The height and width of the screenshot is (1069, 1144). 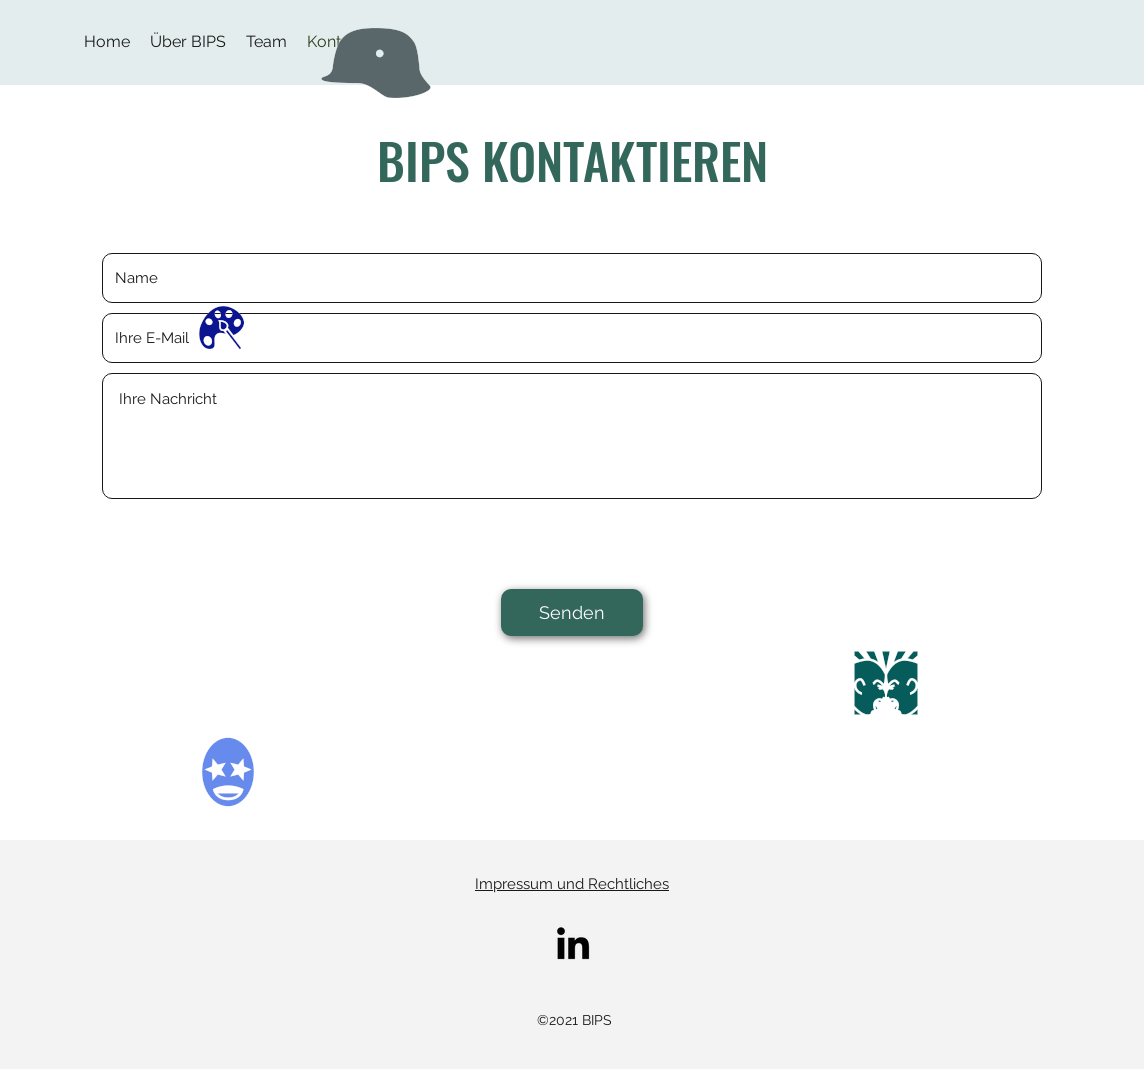 I want to click on access color or theme customization options, so click(x=221, y=327).